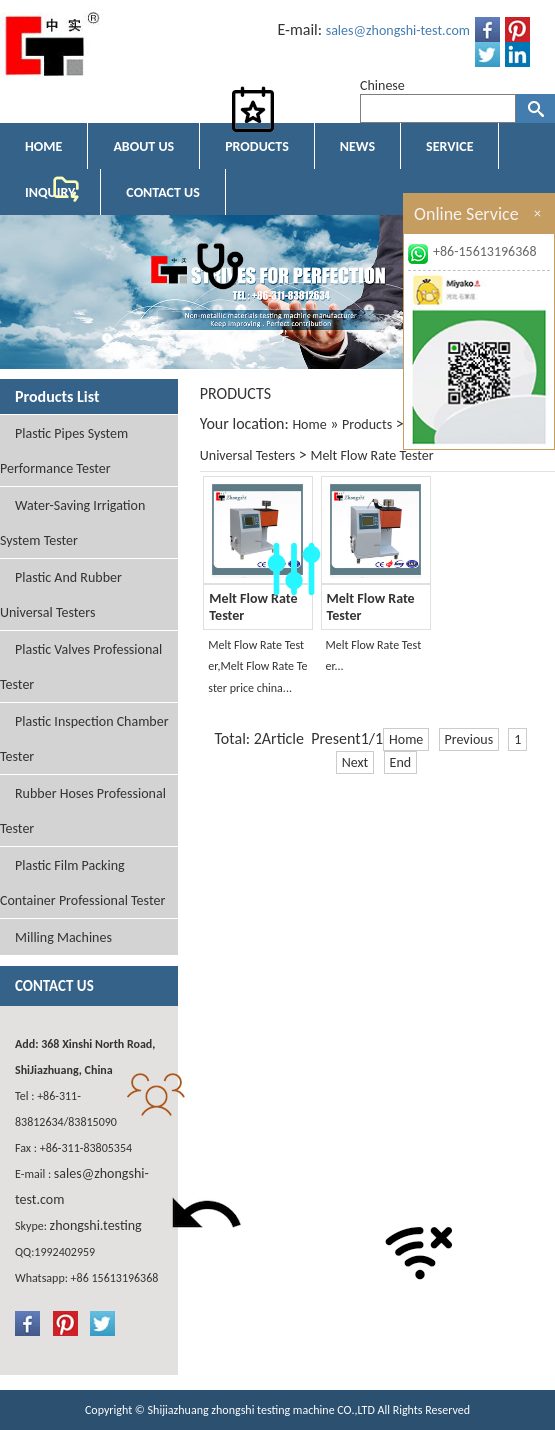 Image resolution: width=555 pixels, height=1430 pixels. I want to click on view group members or team, so click(156, 1092).